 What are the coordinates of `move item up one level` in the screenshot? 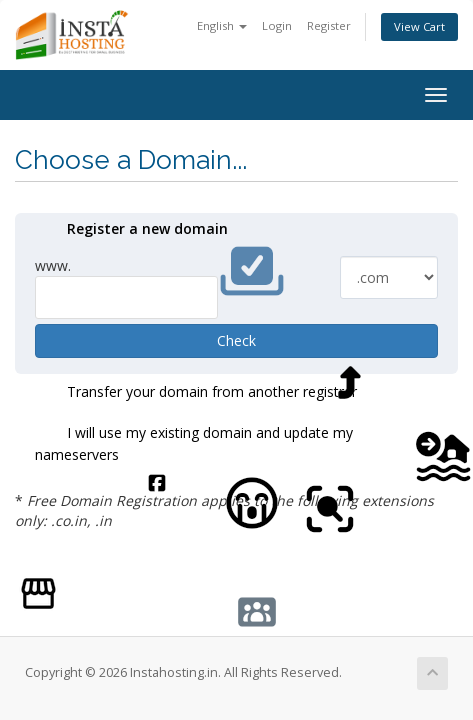 It's located at (350, 382).